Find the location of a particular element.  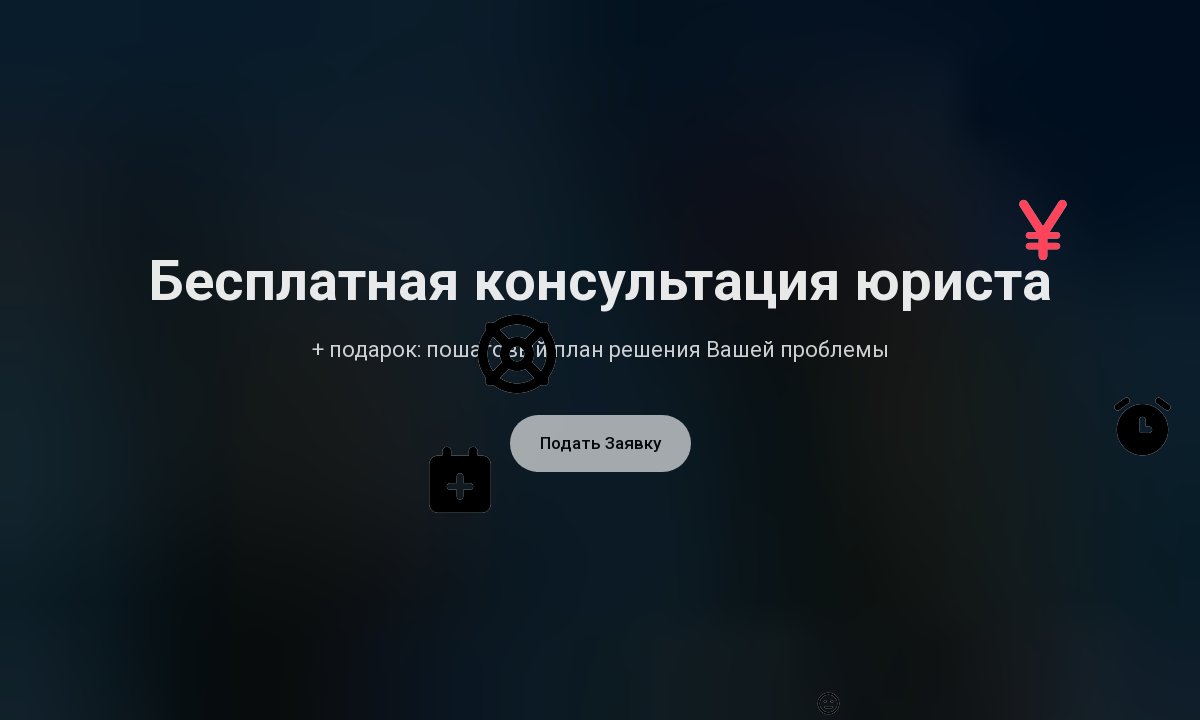

set or manage alarms is located at coordinates (1142, 426).